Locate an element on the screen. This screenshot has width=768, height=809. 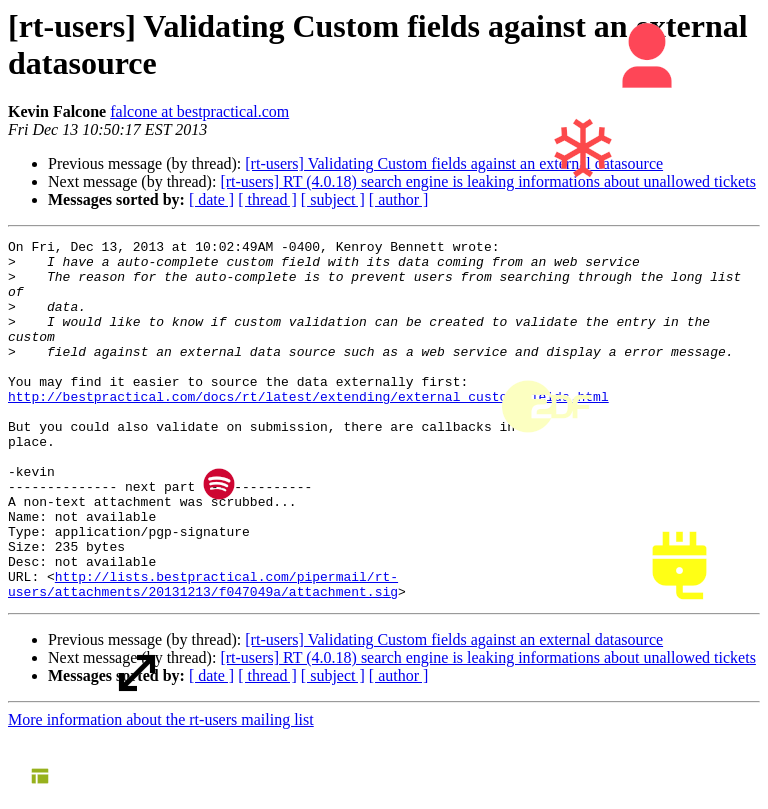
ZDF German television network logo is located at coordinates (546, 406).